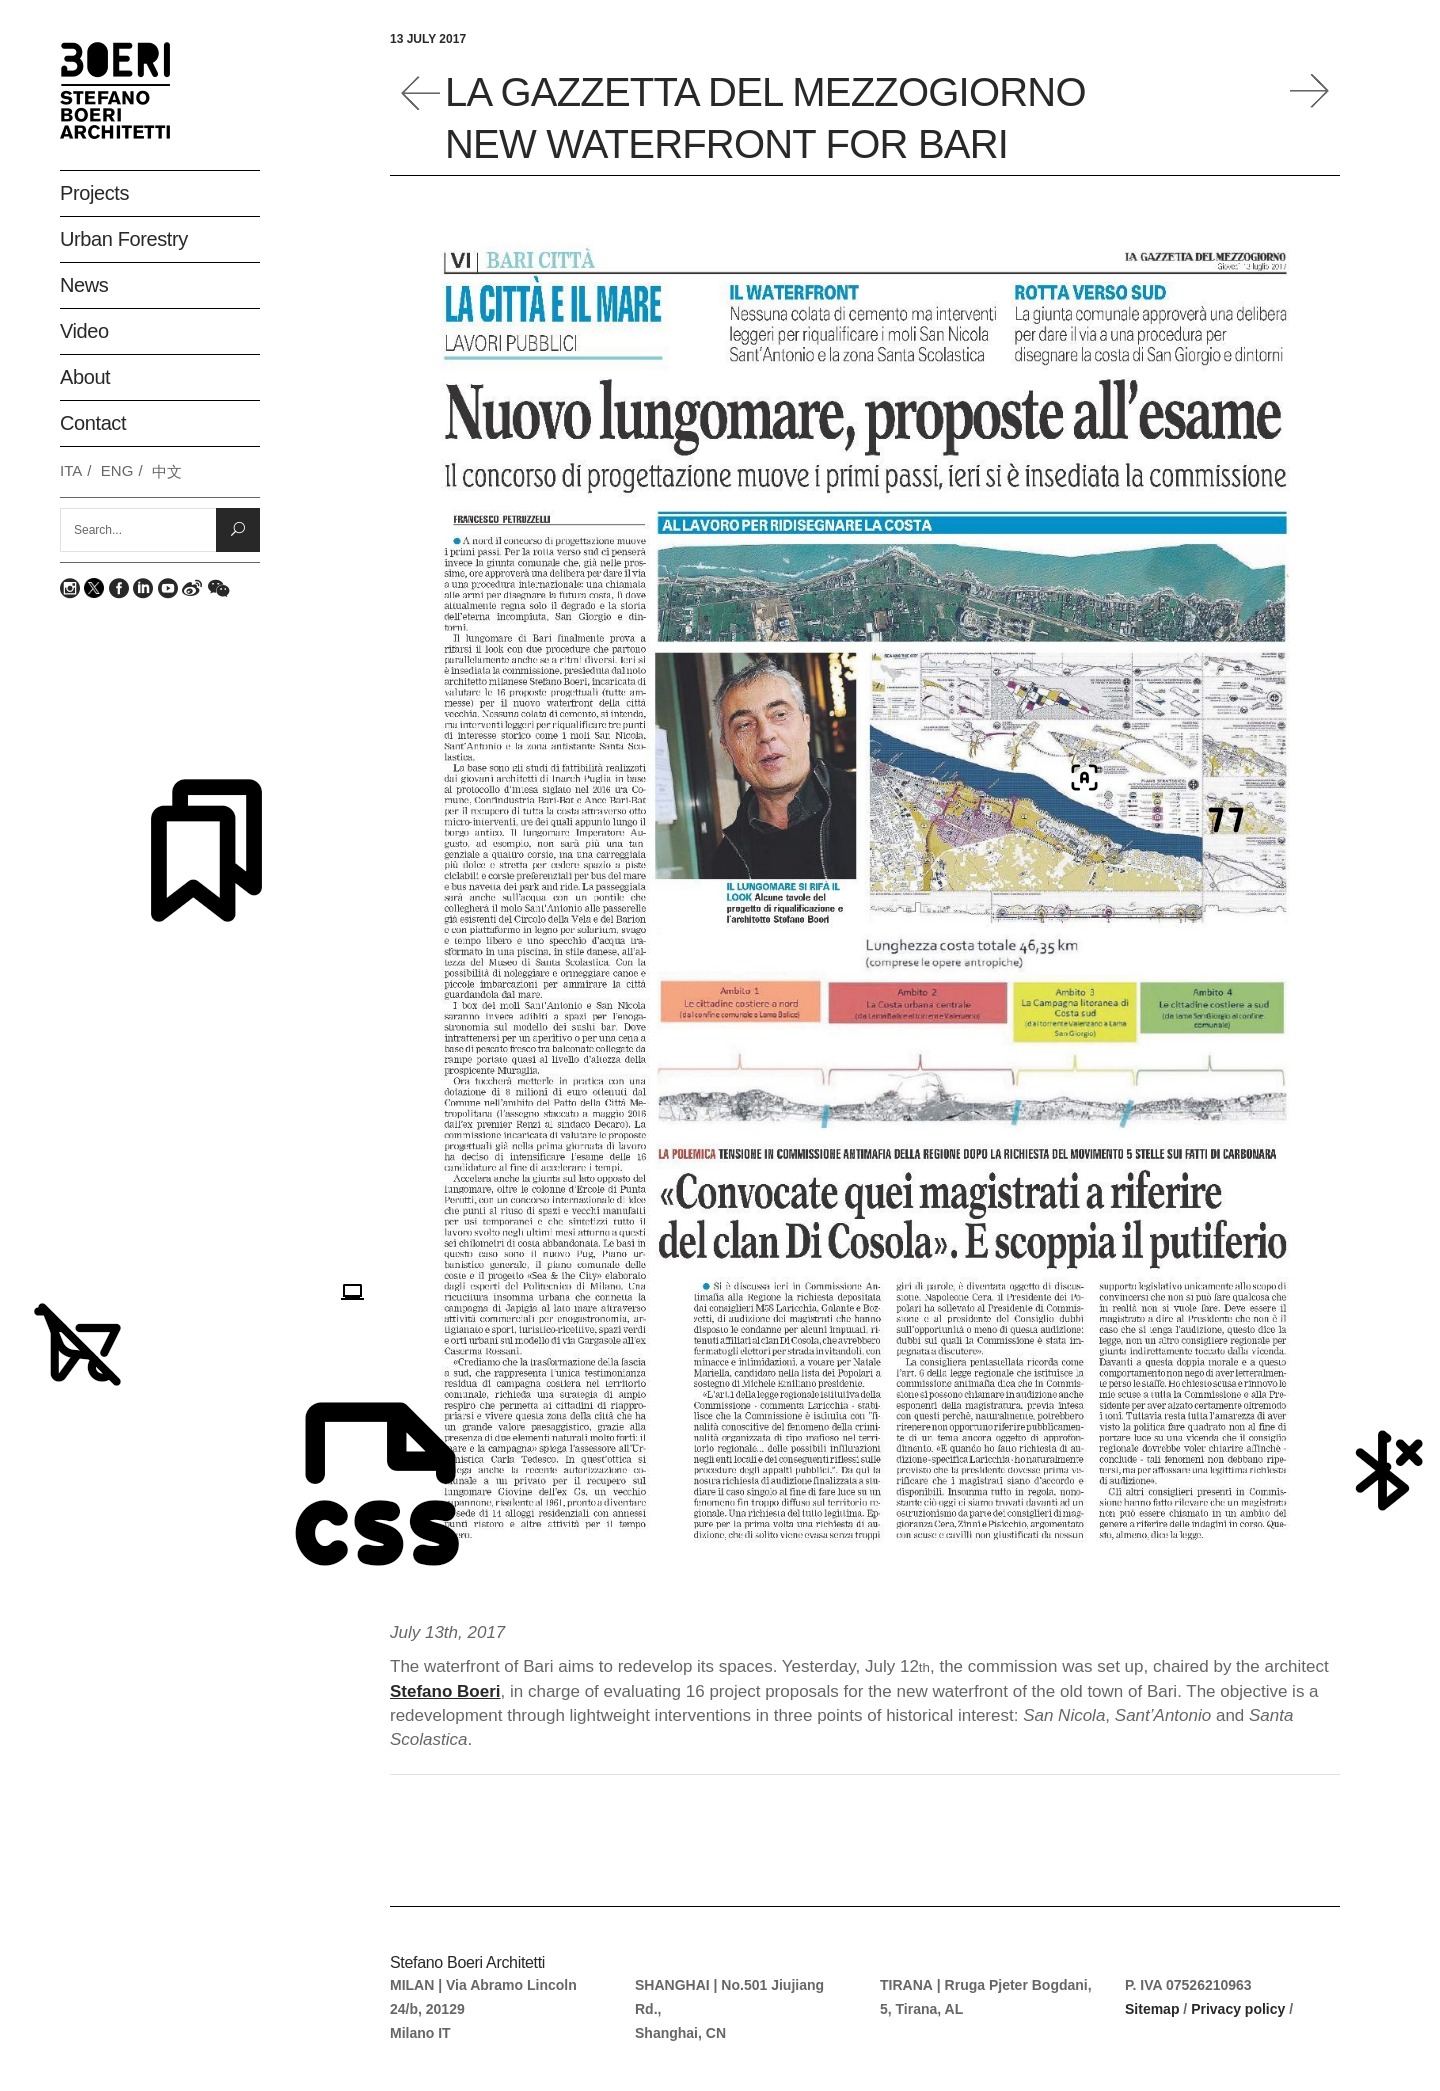  I want to click on access windows laptop or PC settings, so click(352, 1292).